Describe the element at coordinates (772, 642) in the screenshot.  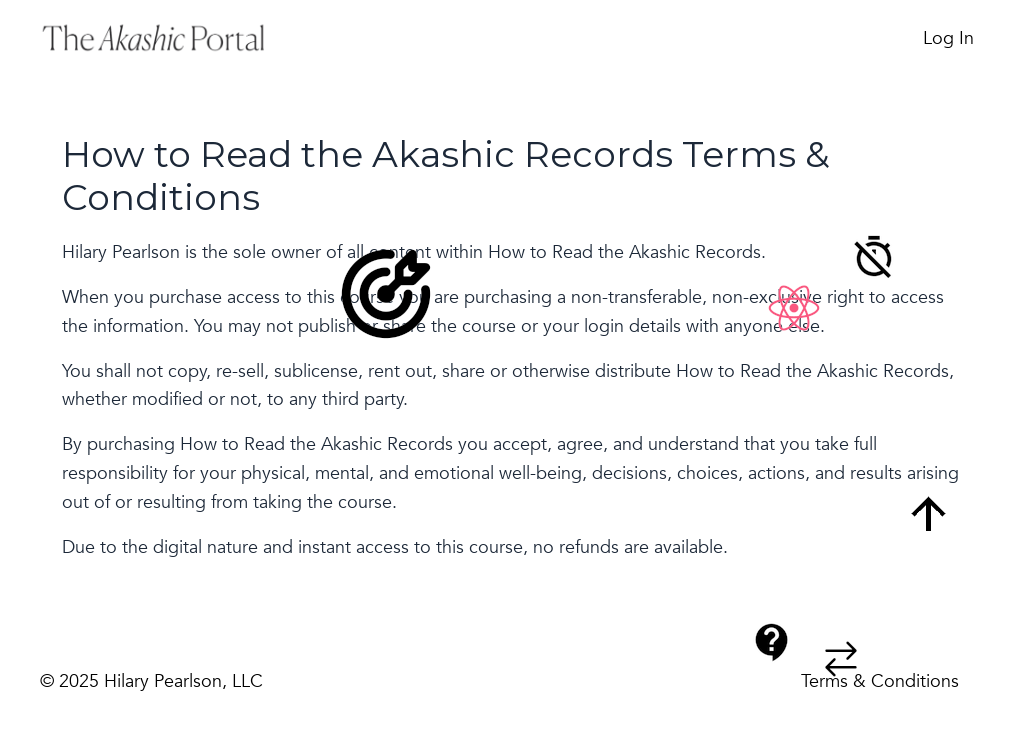
I see `contact customer support` at that location.